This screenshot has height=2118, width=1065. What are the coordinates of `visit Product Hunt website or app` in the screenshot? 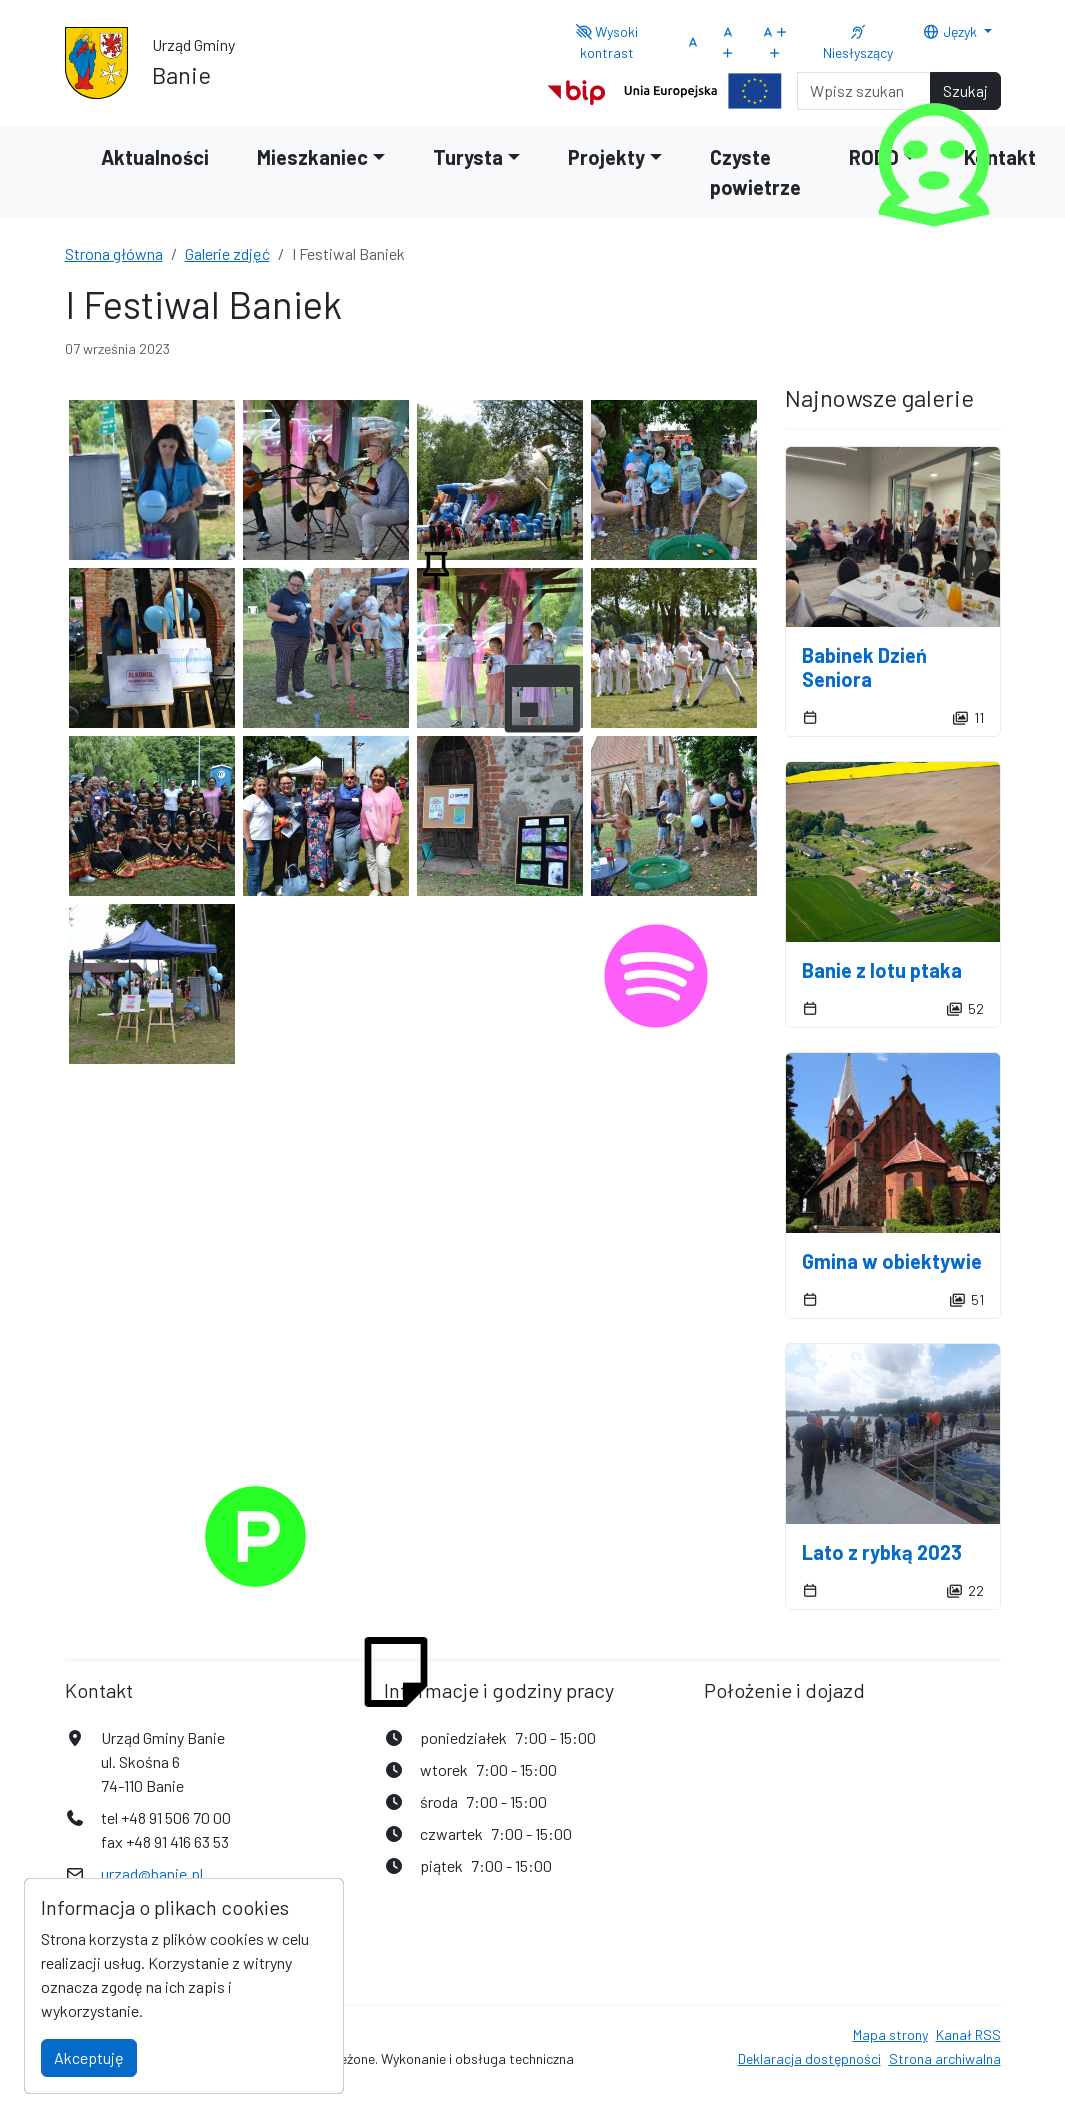 It's located at (255, 1536).